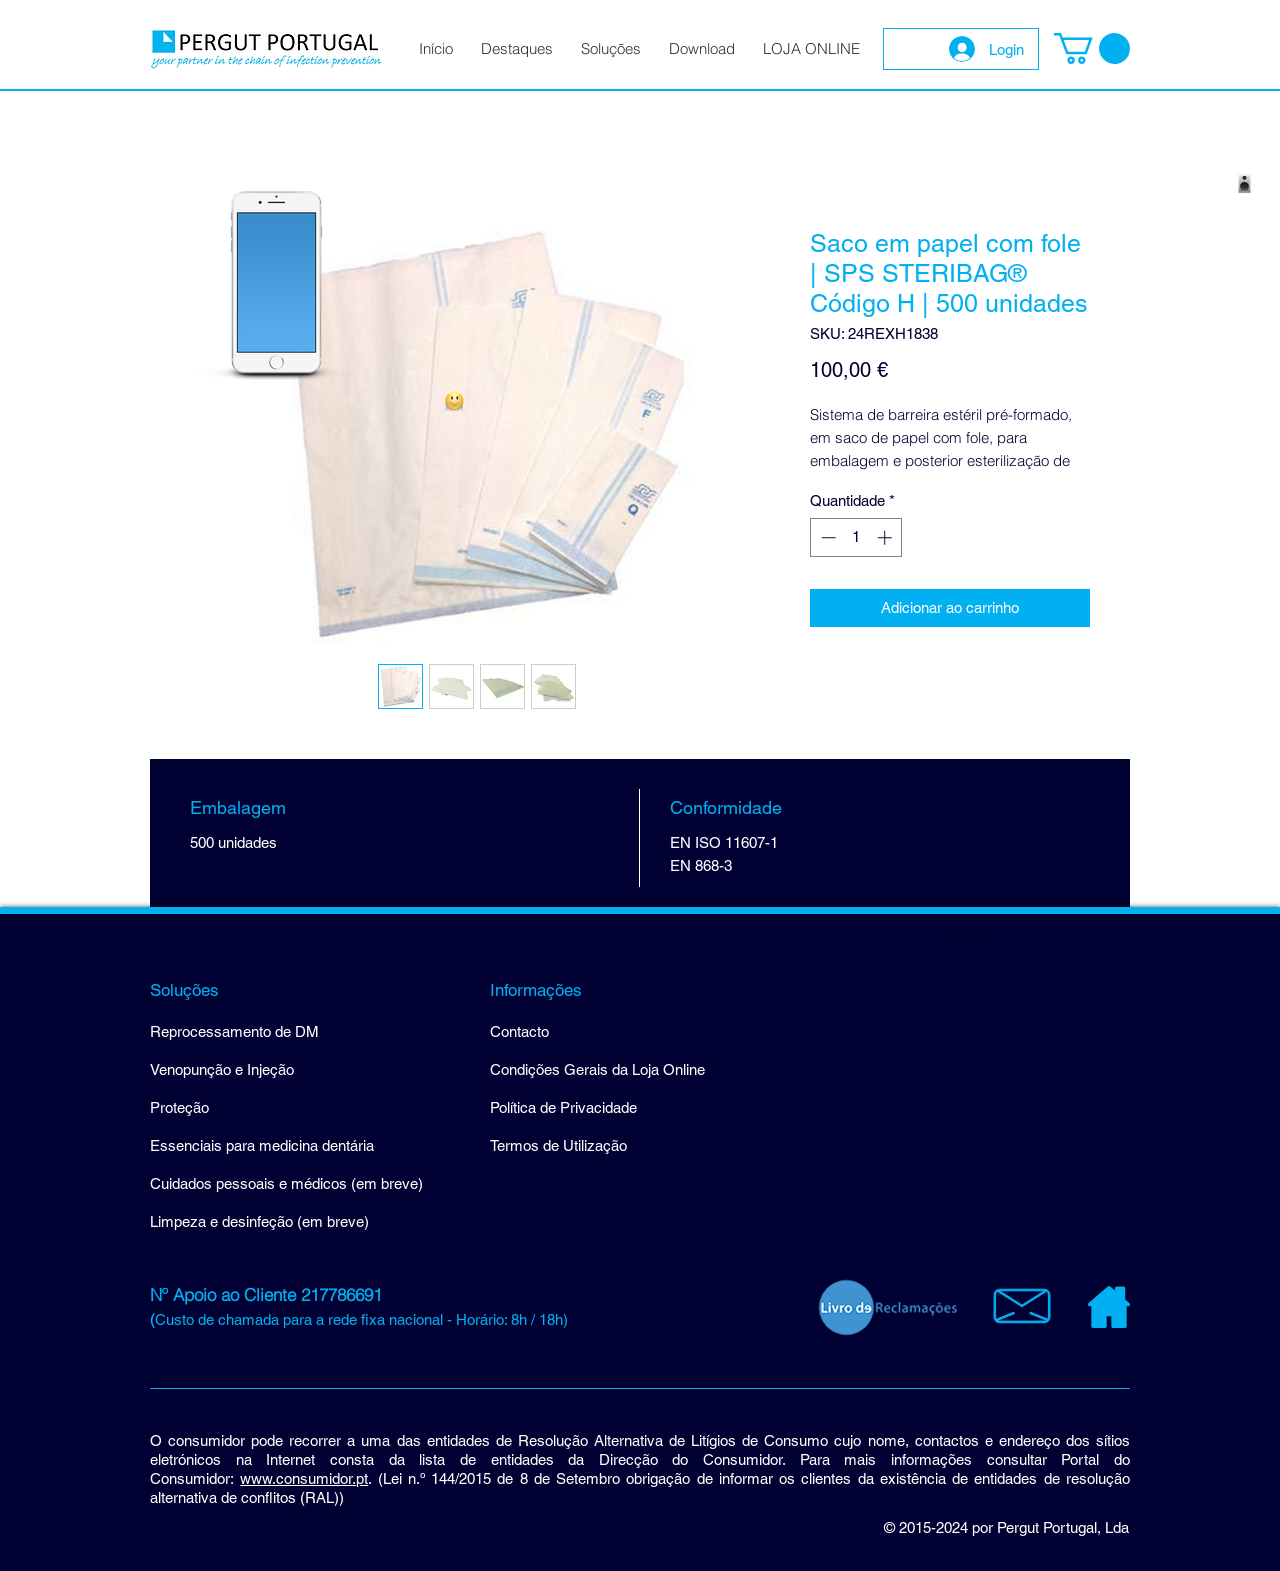 The width and height of the screenshot is (1280, 1571). I want to click on indicates a connected iPhone device, so click(276, 285).